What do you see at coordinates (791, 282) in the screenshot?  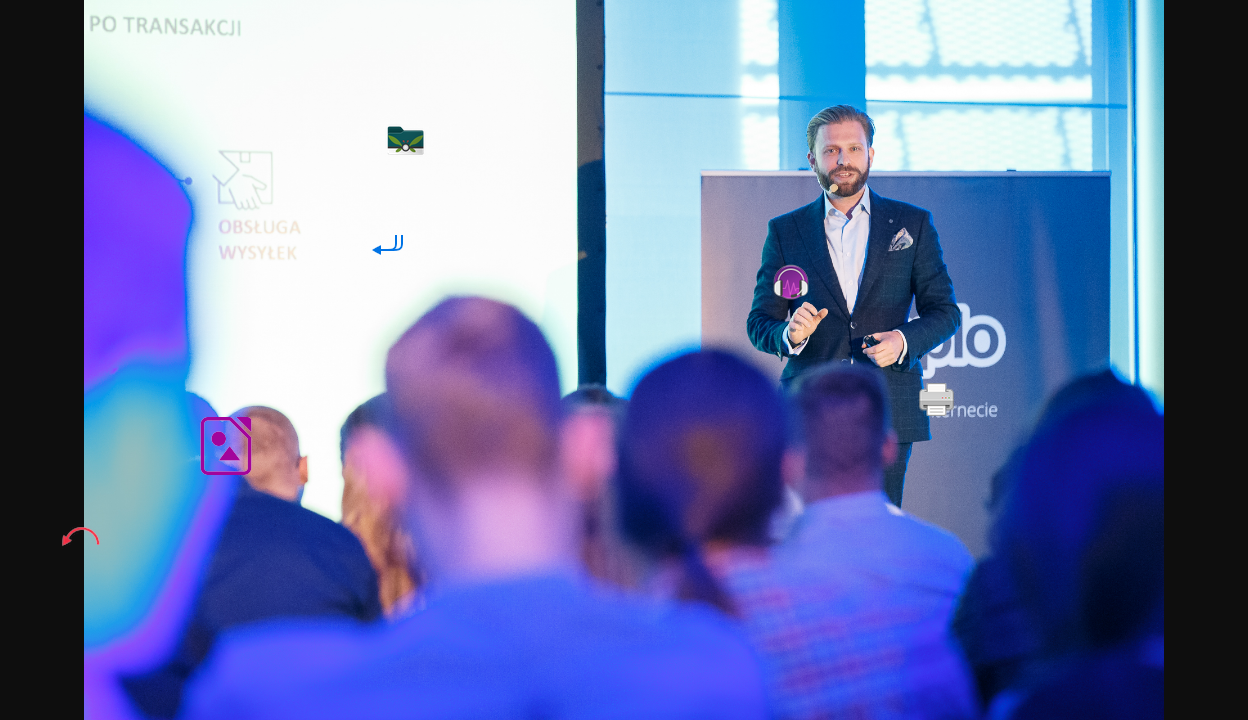 I see `audio headset device connected` at bounding box center [791, 282].